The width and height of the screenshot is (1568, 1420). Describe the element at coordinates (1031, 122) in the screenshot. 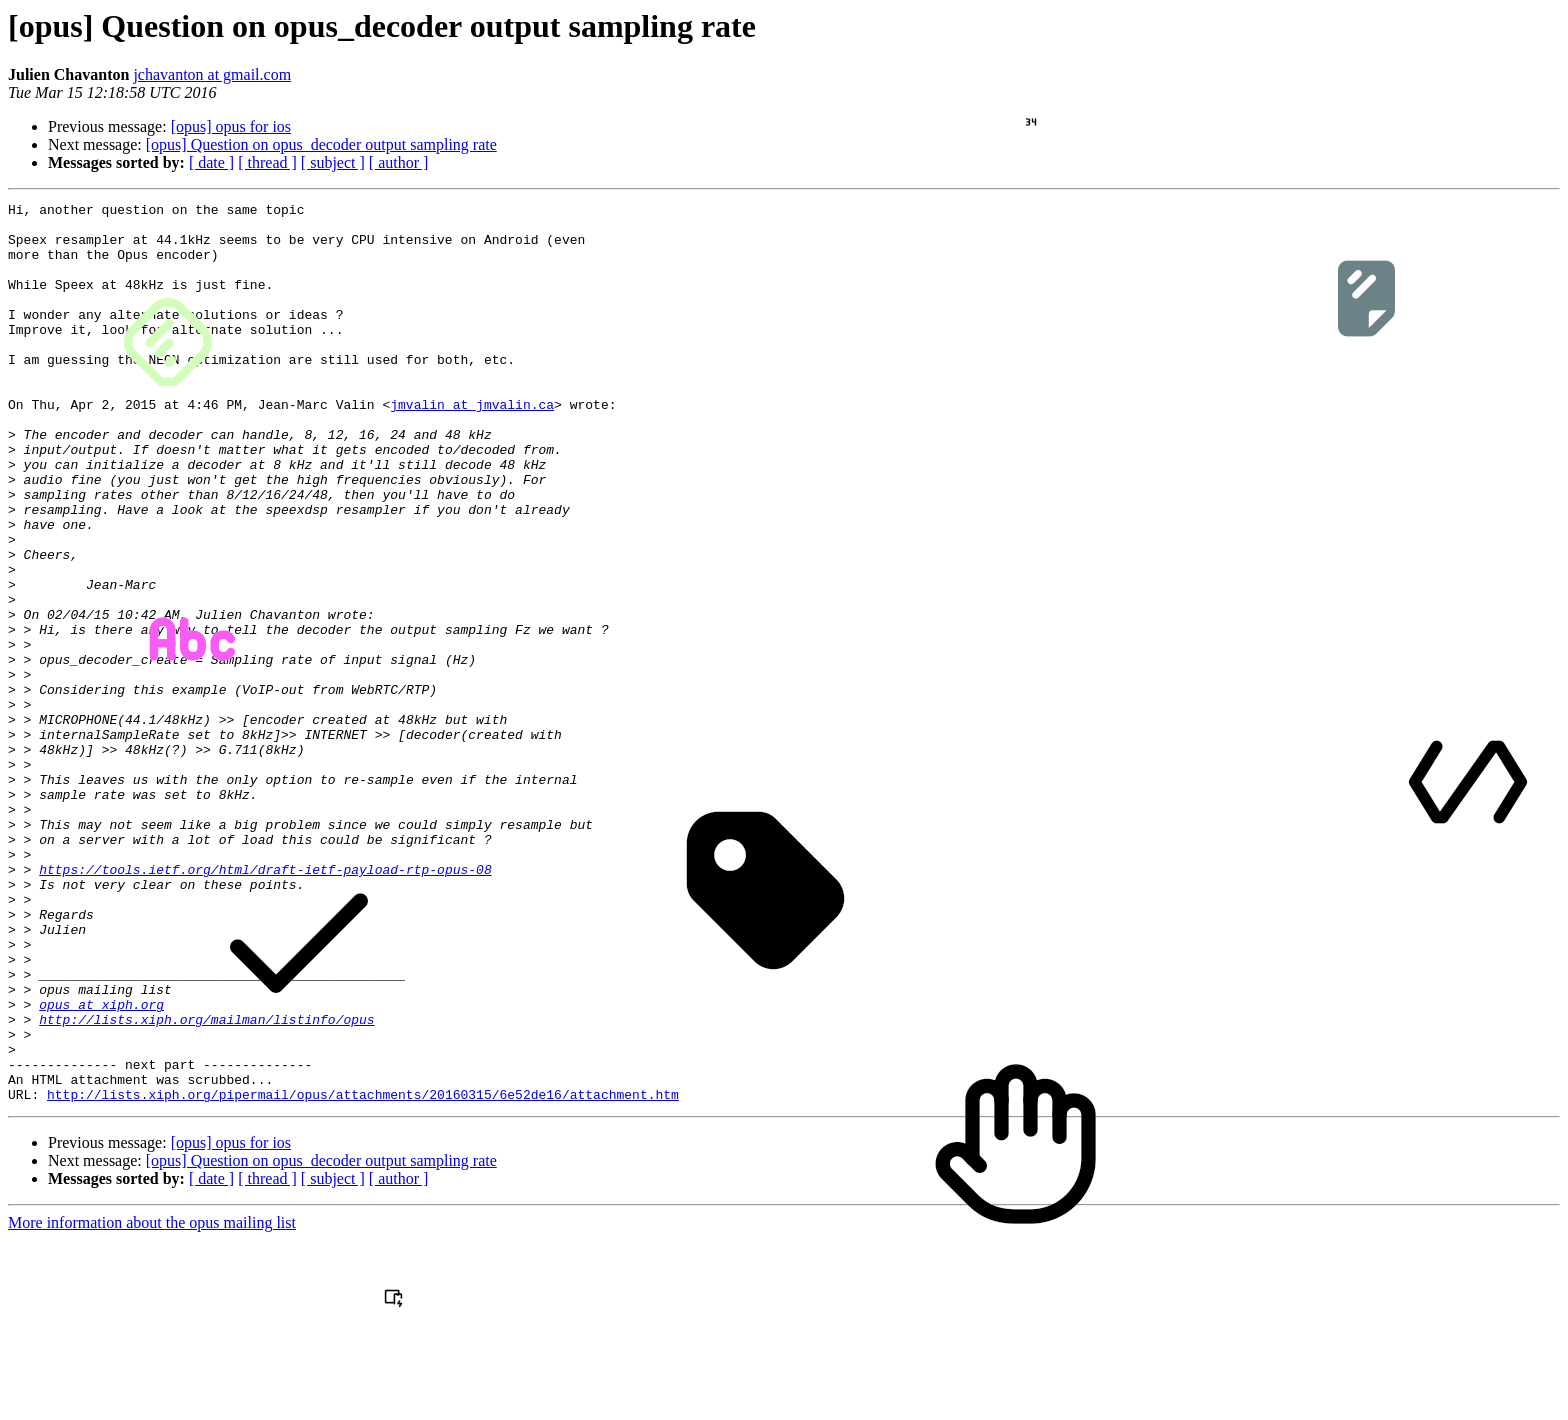

I see `indicates item number 34 in a list or sequence` at that location.